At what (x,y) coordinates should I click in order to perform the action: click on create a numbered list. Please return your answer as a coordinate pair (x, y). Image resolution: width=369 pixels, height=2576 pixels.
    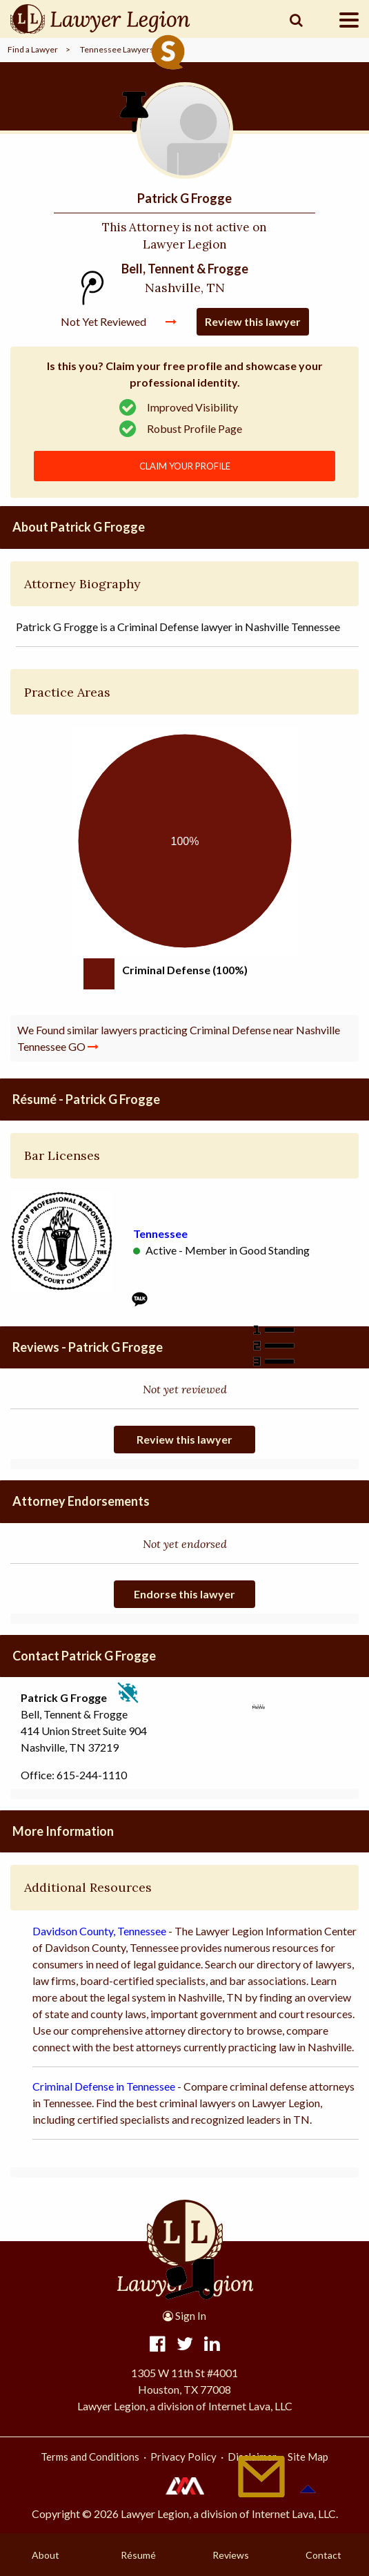
    Looking at the image, I should click on (274, 1346).